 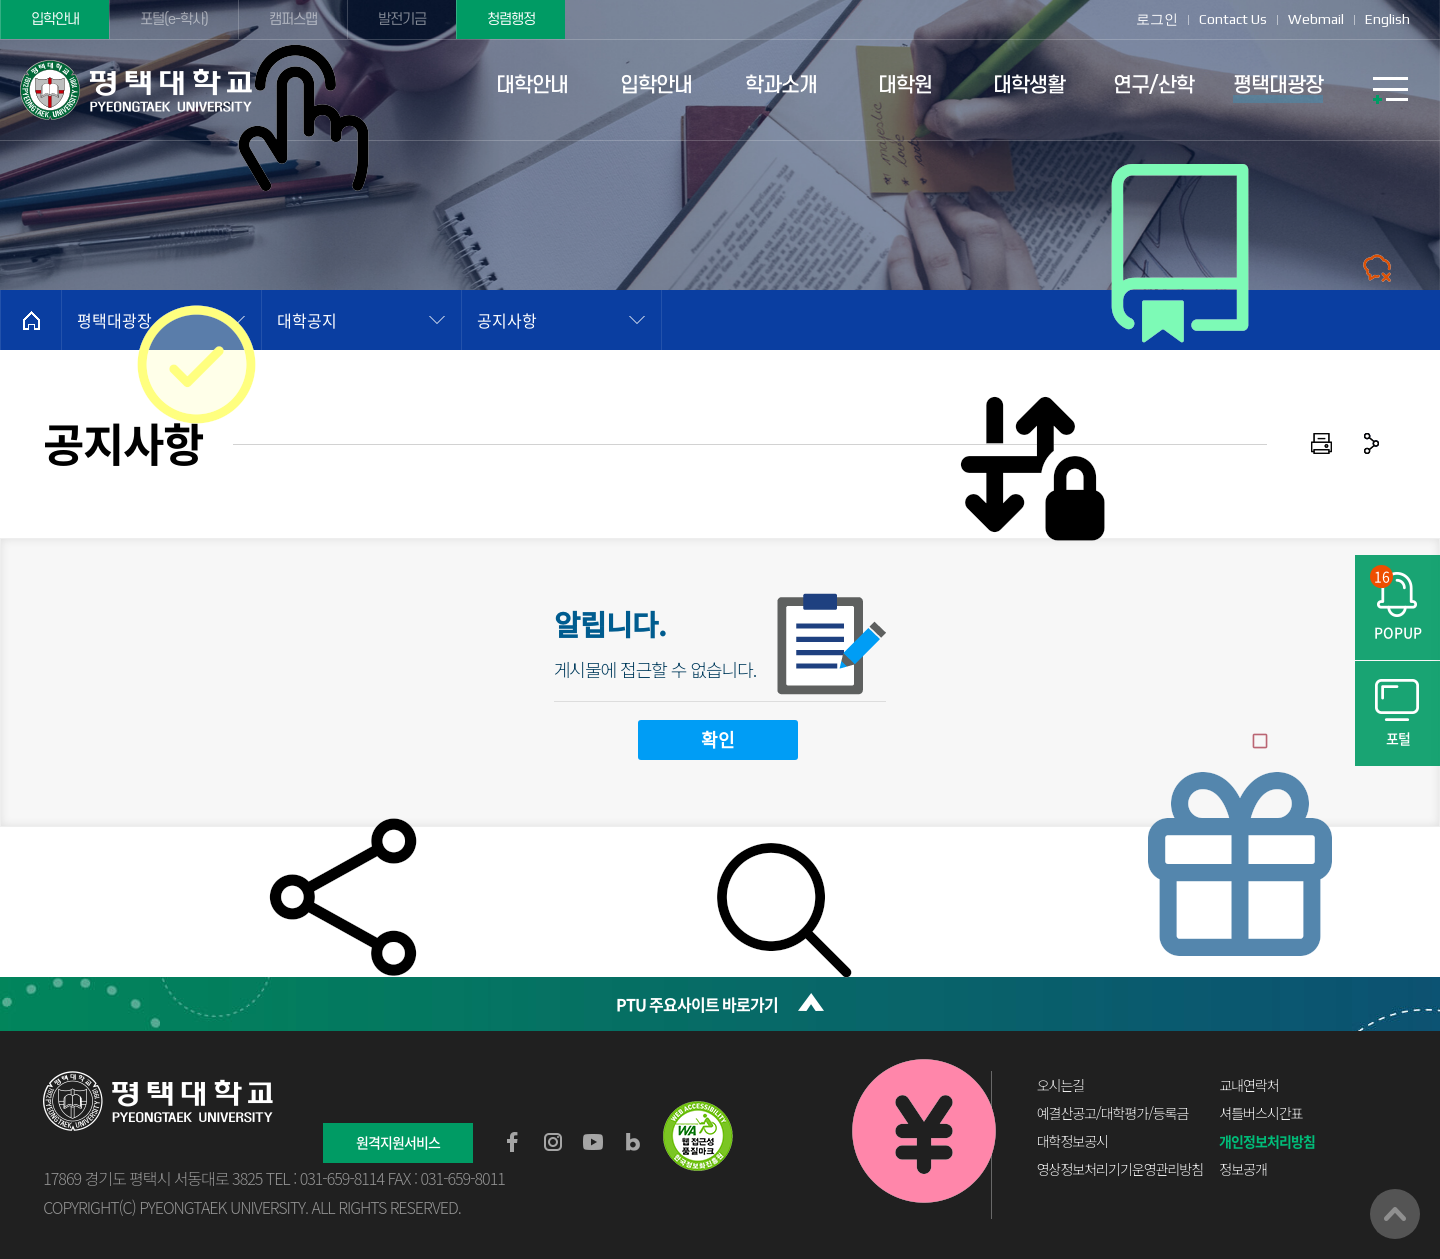 I want to click on share content with others, so click(x=343, y=897).